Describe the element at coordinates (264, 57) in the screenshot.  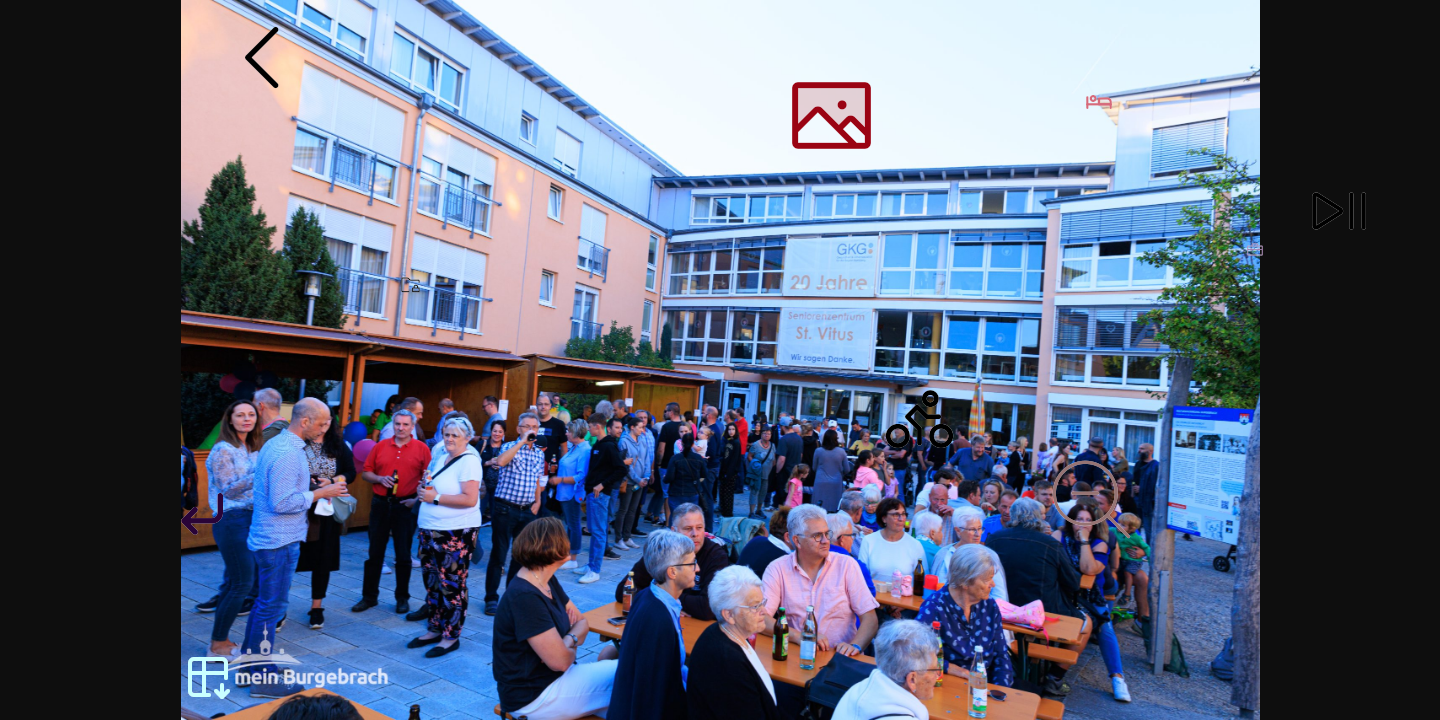
I see `go back to the previous screen` at that location.